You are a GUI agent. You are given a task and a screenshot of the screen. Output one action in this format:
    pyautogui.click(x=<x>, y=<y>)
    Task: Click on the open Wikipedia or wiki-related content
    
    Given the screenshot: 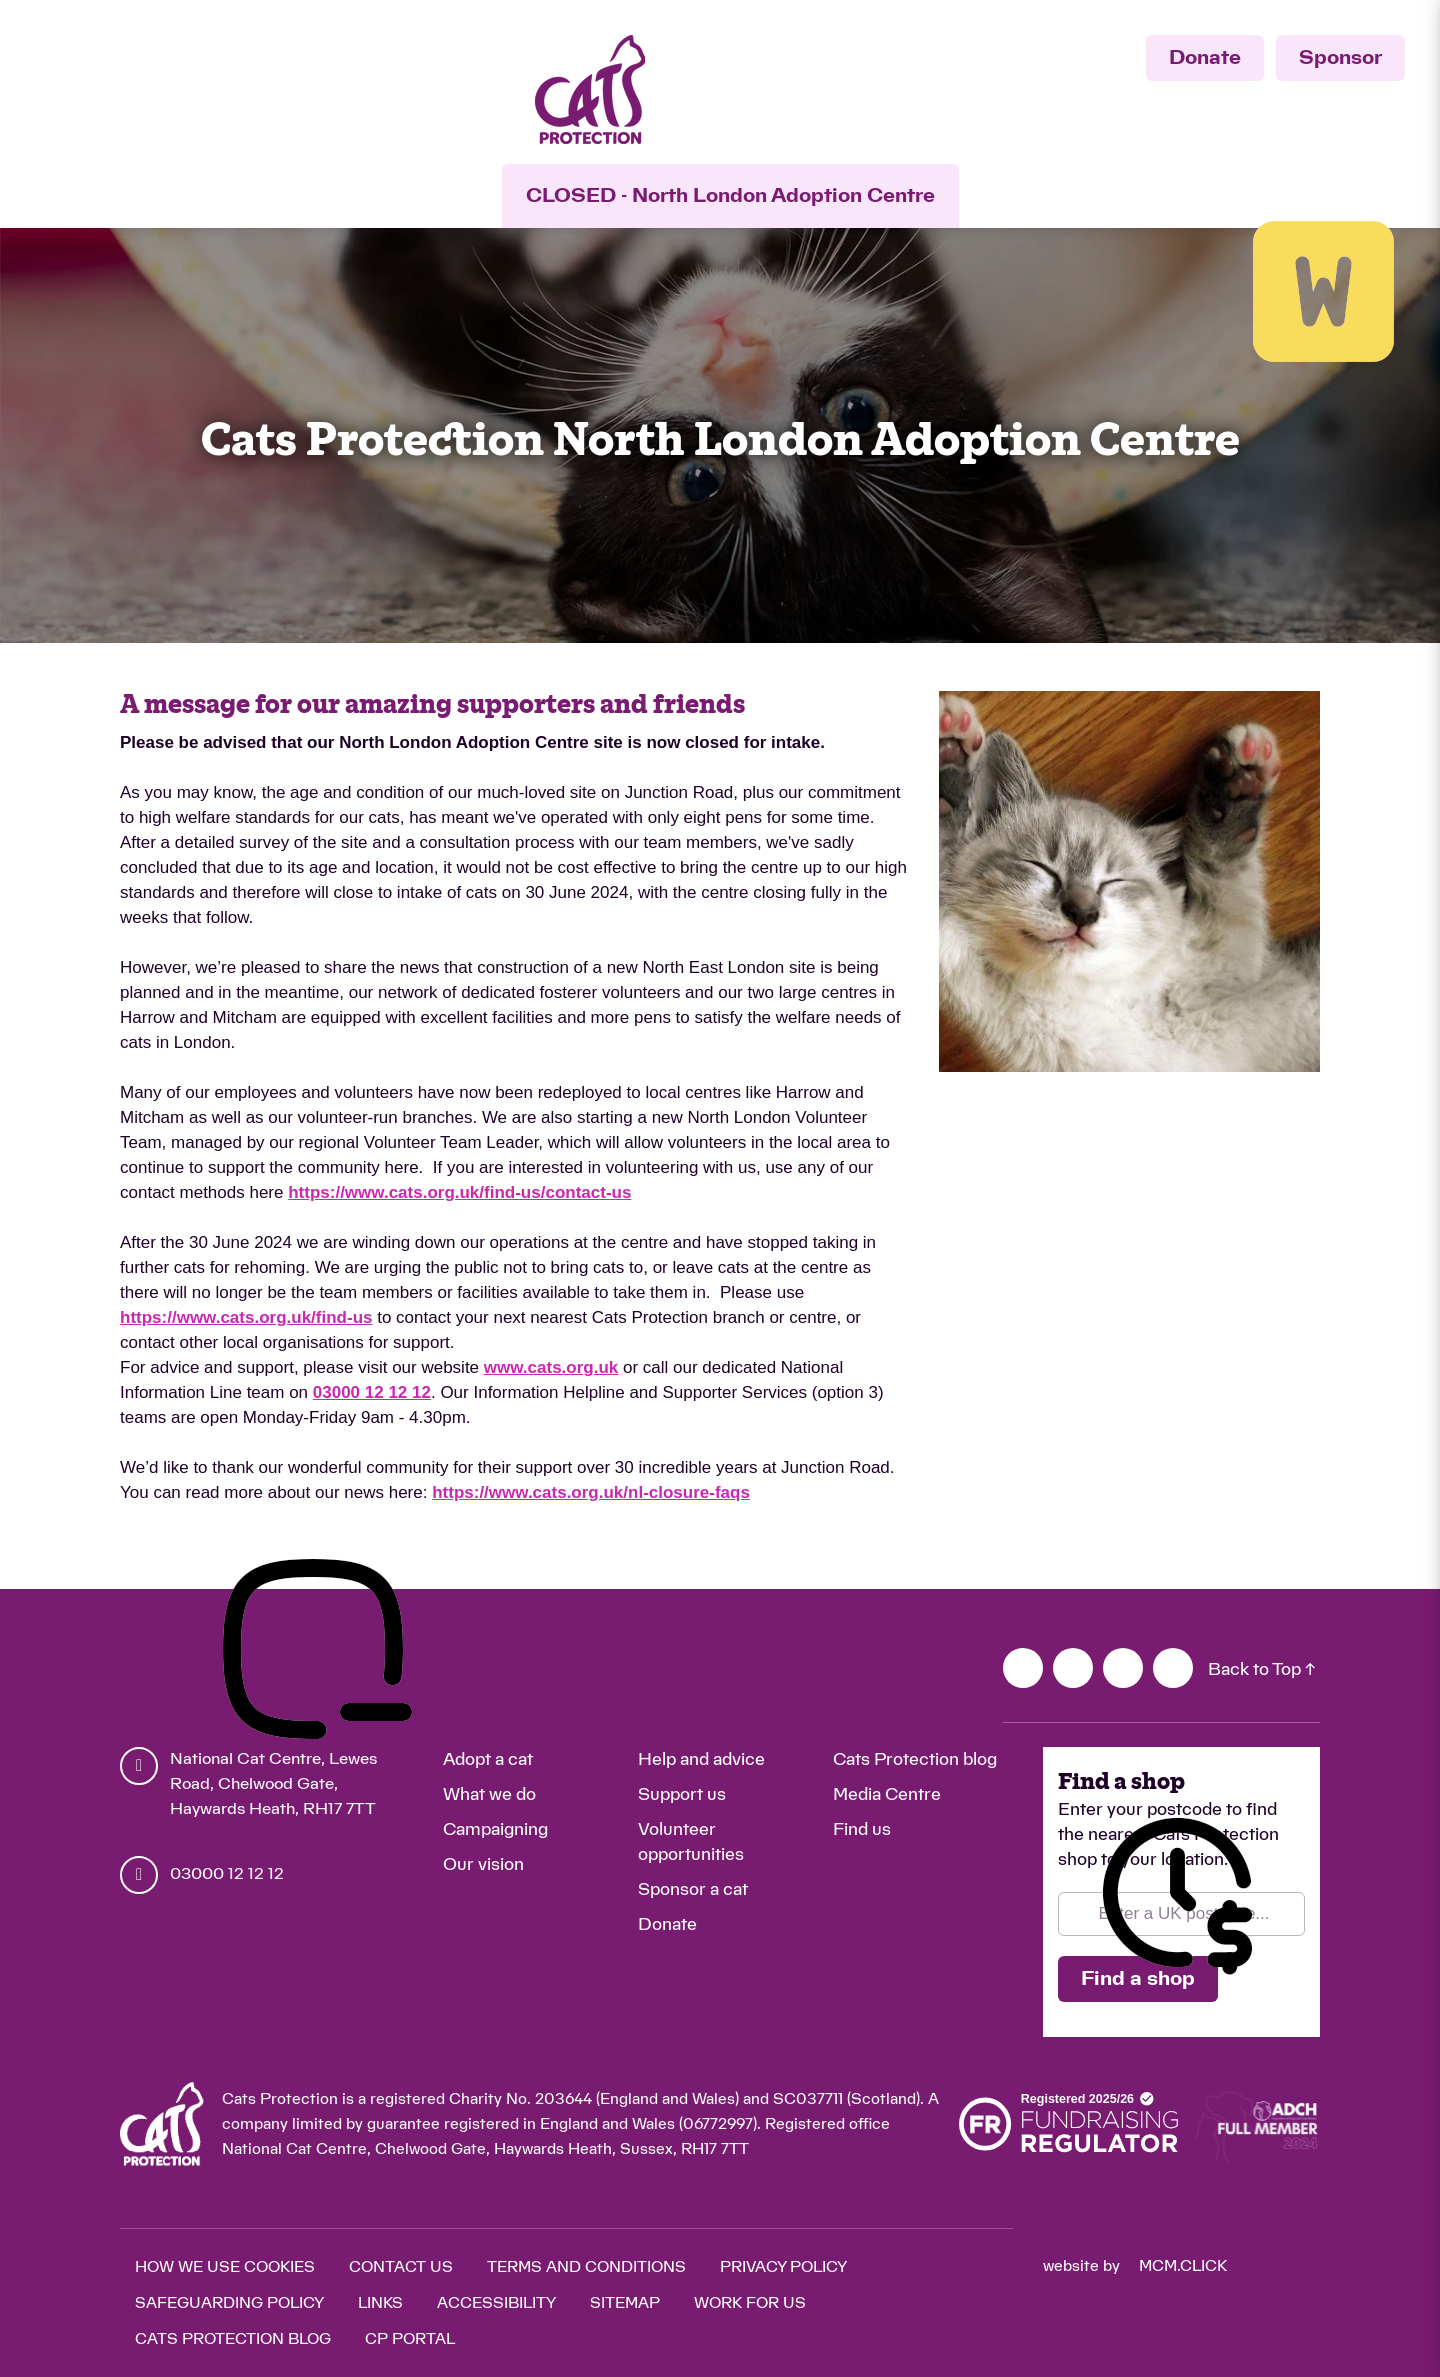 What is the action you would take?
    pyautogui.click(x=1323, y=291)
    